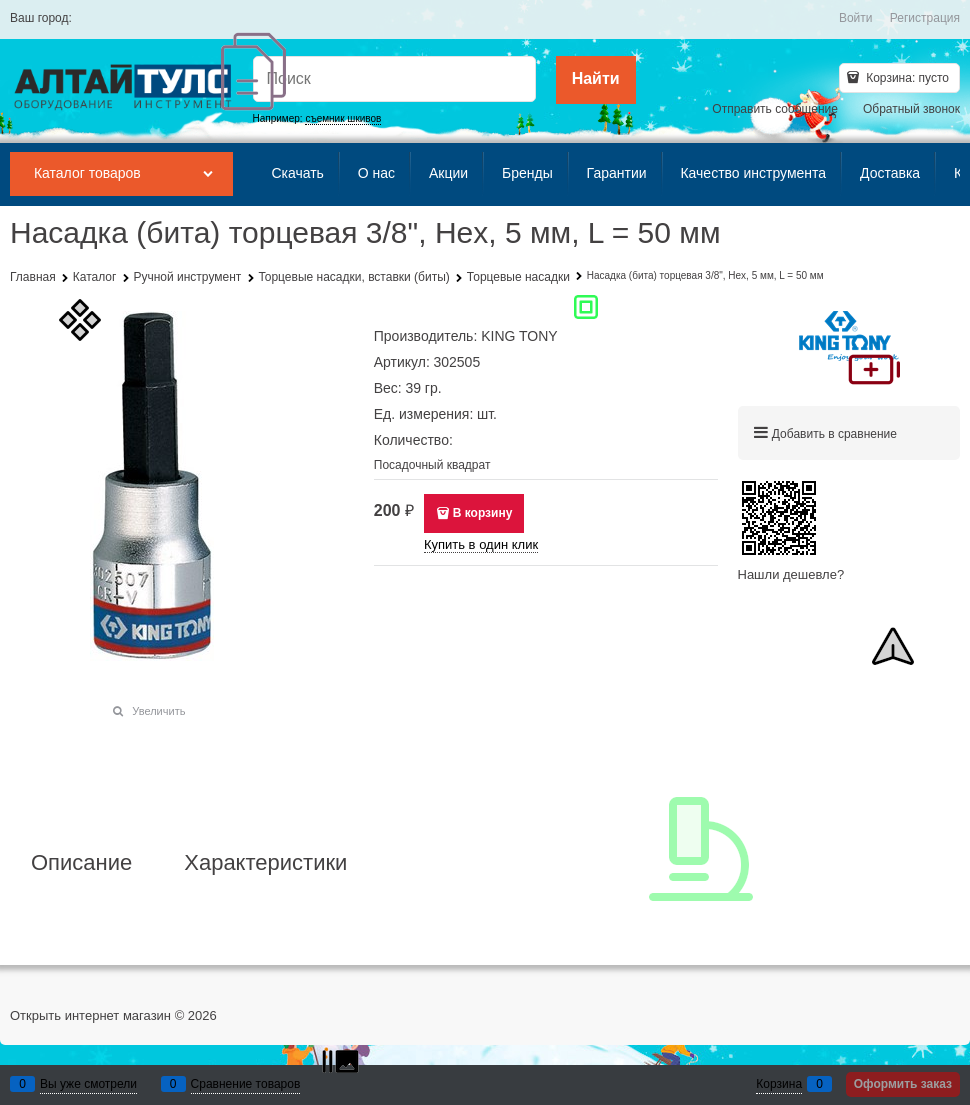 This screenshot has height=1105, width=970. Describe the element at coordinates (873, 369) in the screenshot. I see `add or extend battery life` at that location.